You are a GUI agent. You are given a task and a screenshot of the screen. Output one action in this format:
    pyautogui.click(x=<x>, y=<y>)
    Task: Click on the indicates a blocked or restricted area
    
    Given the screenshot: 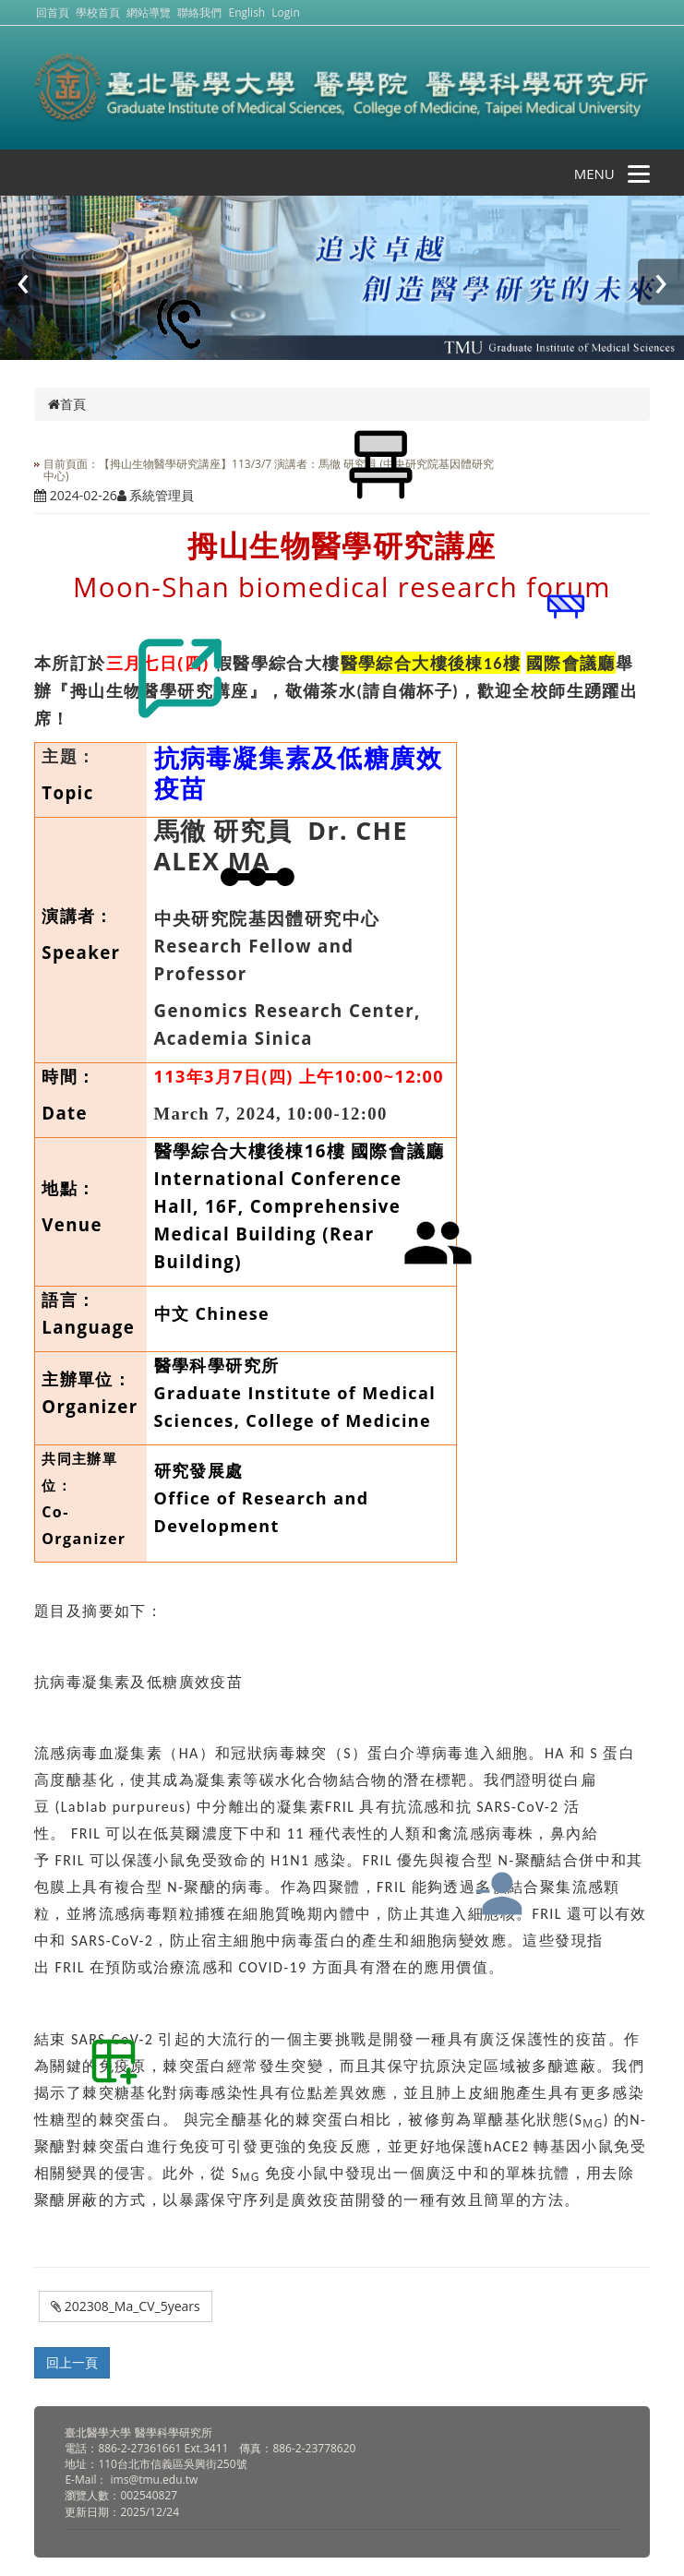 What is the action you would take?
    pyautogui.click(x=566, y=605)
    